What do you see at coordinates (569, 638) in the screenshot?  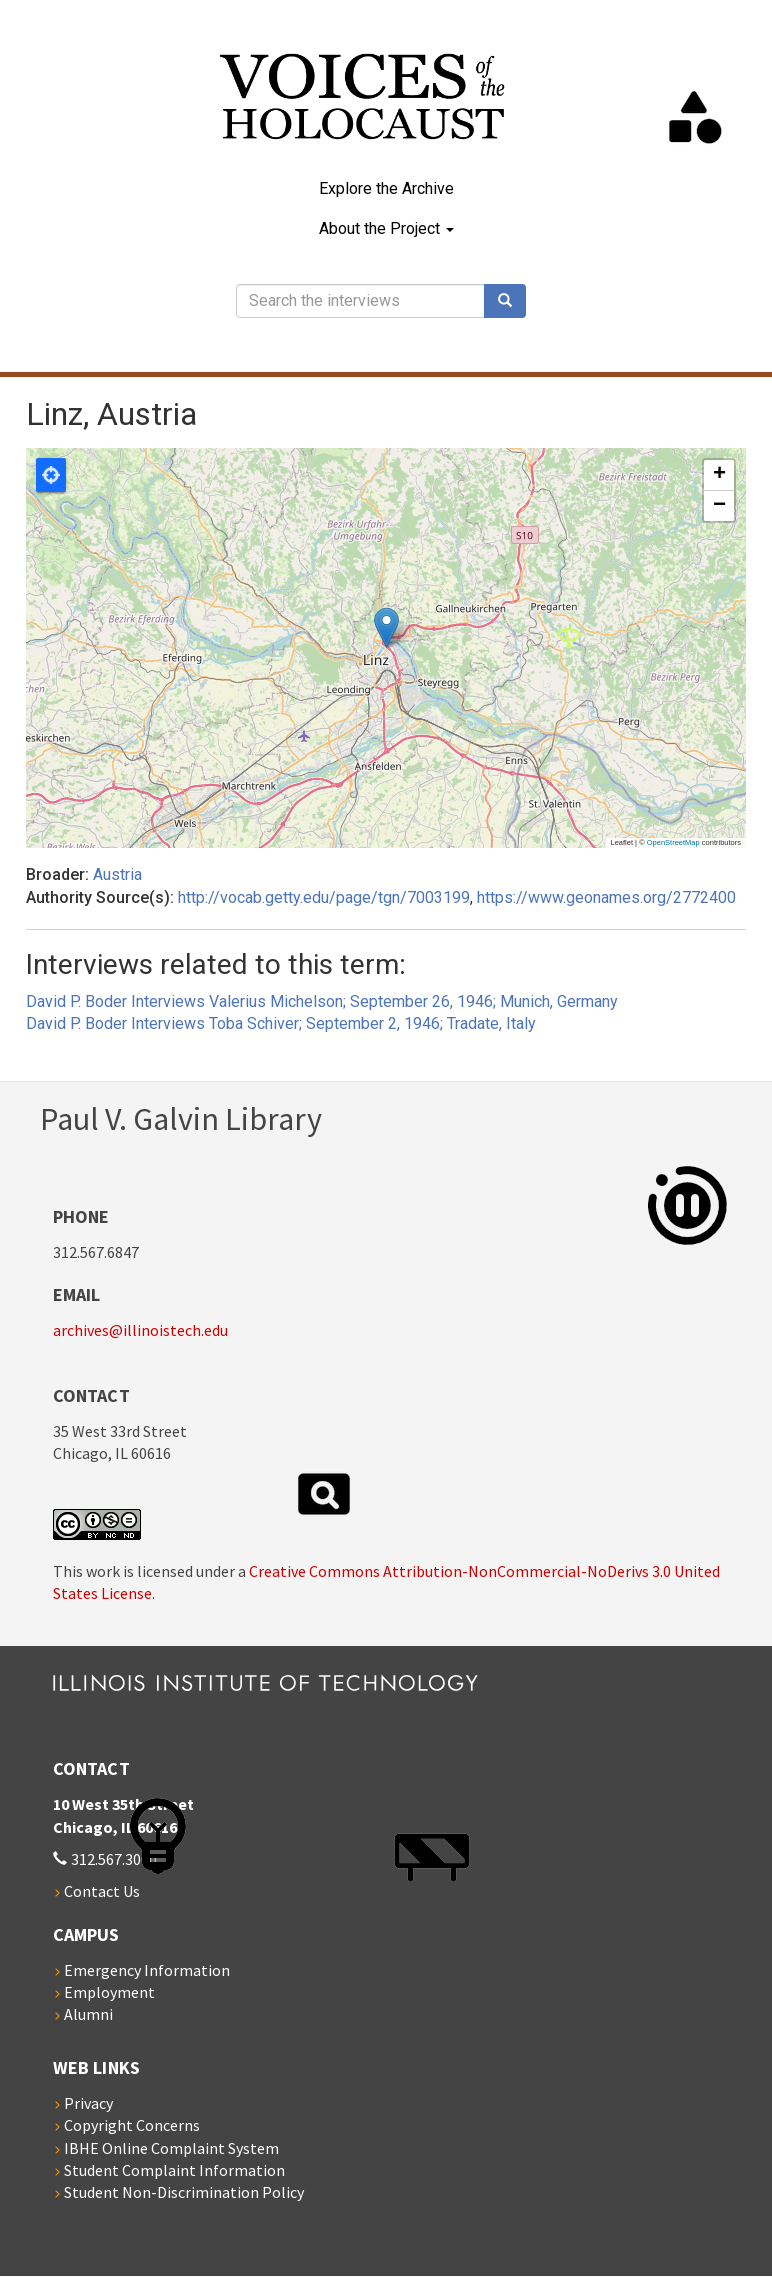 I see `toggle windshield wiper controls` at bounding box center [569, 638].